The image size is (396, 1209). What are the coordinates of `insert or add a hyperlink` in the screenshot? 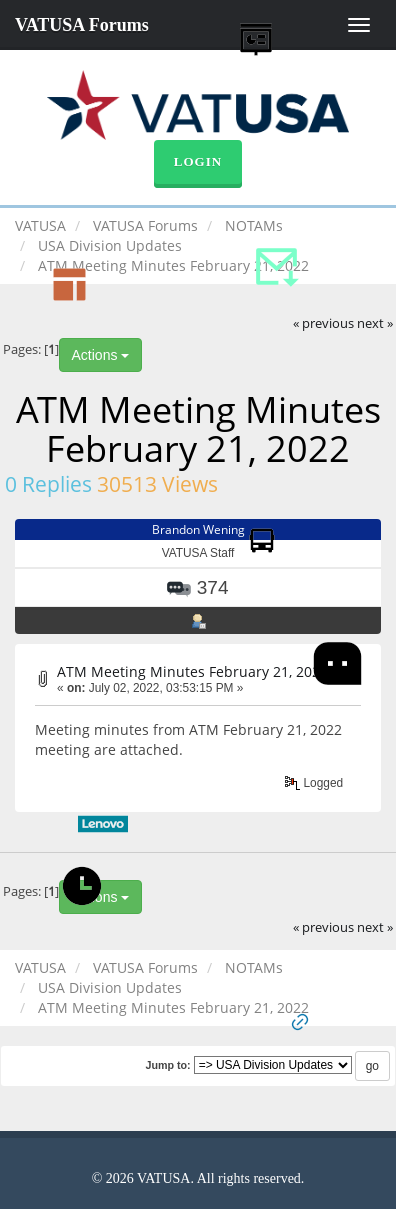 It's located at (300, 1022).